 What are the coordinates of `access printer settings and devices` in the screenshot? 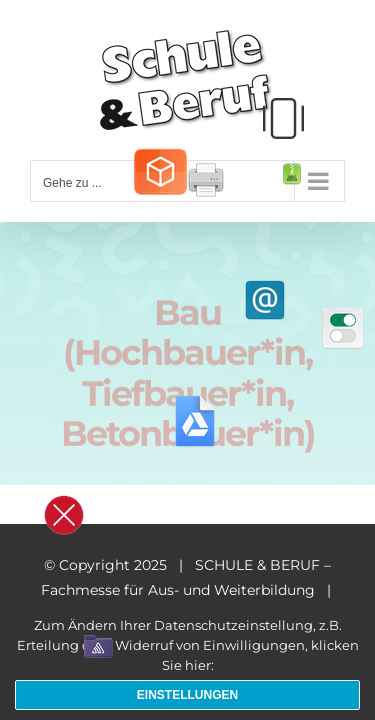 It's located at (206, 180).